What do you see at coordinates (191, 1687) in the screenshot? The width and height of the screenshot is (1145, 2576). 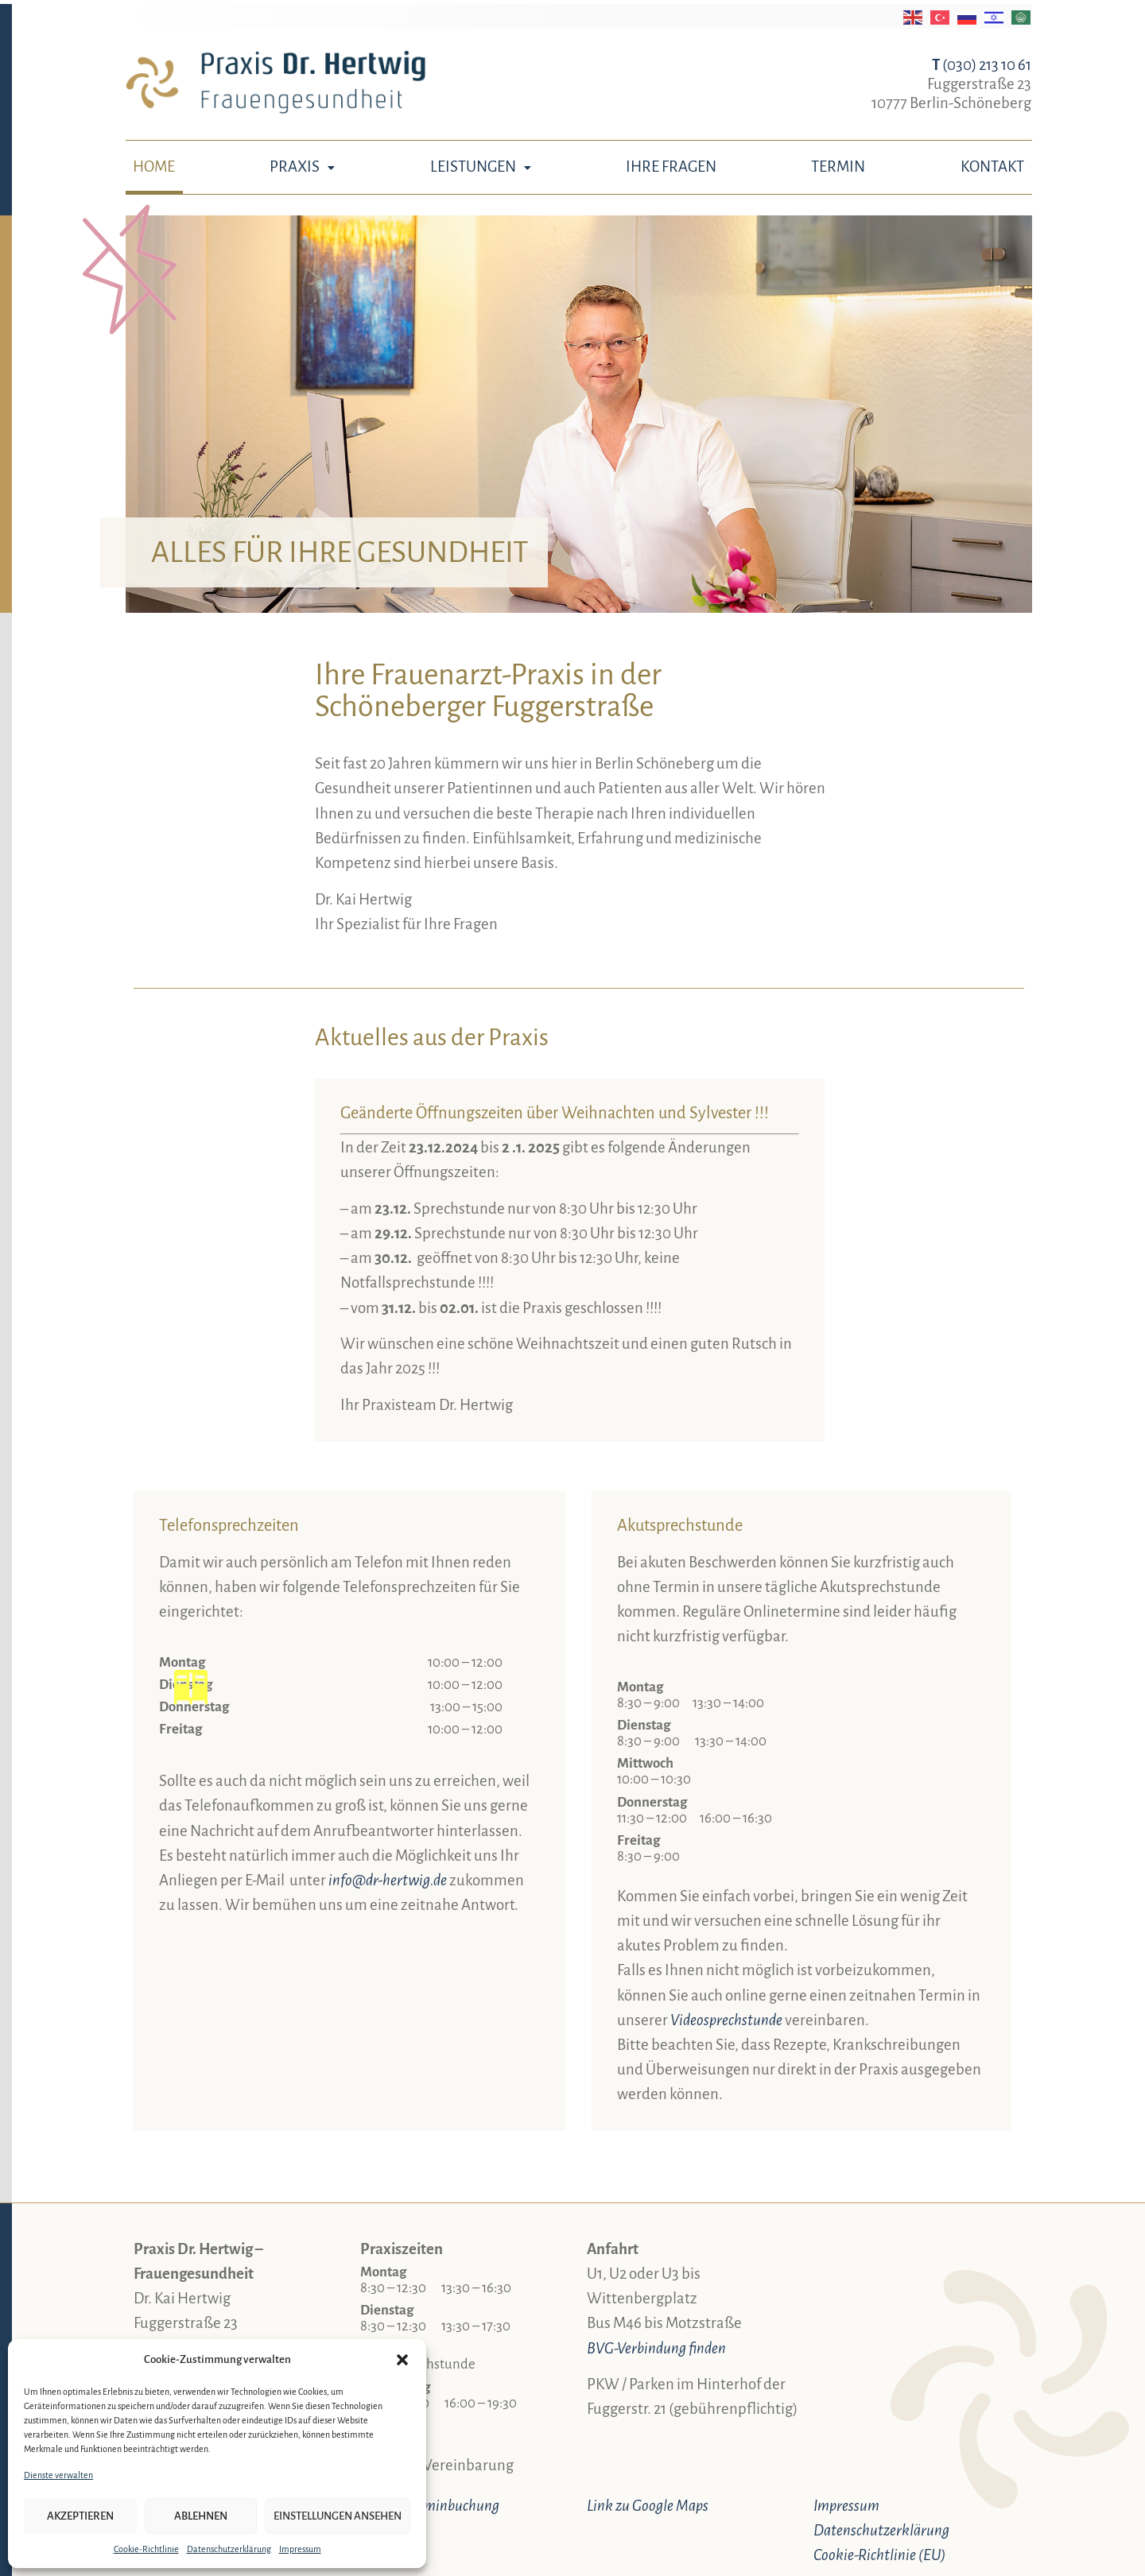 I see `access storage lockers` at bounding box center [191, 1687].